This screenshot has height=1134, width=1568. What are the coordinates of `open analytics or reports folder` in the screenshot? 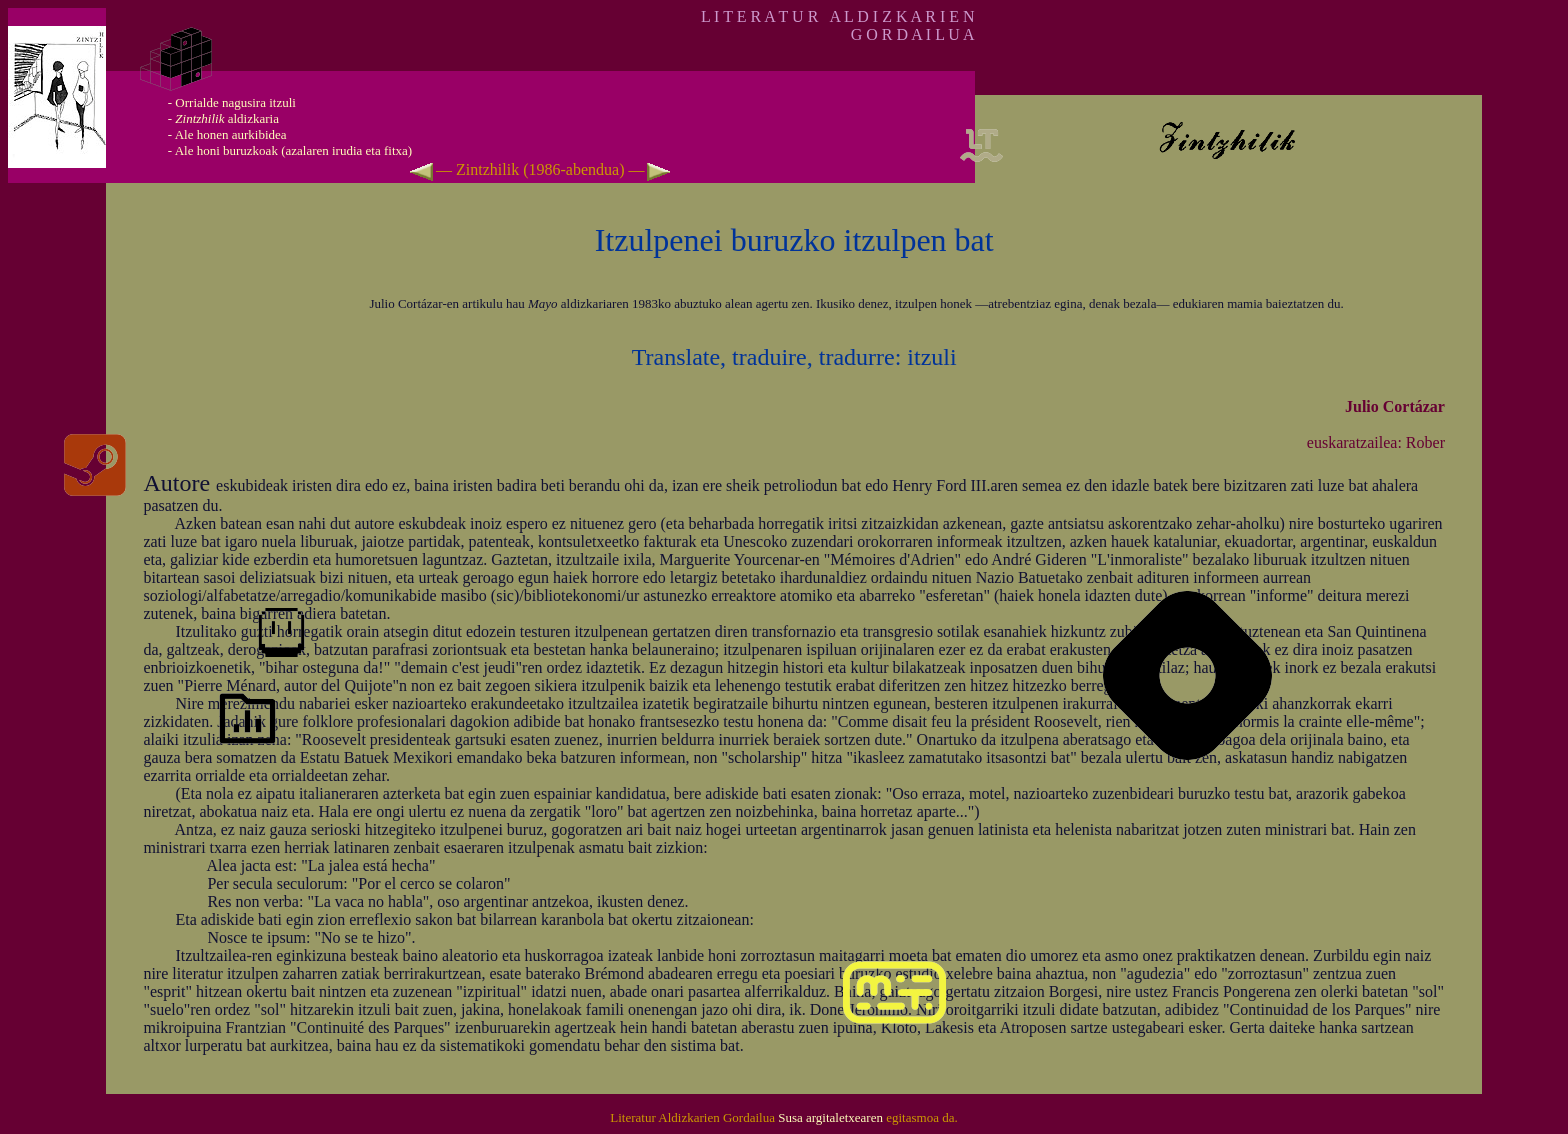 It's located at (247, 718).